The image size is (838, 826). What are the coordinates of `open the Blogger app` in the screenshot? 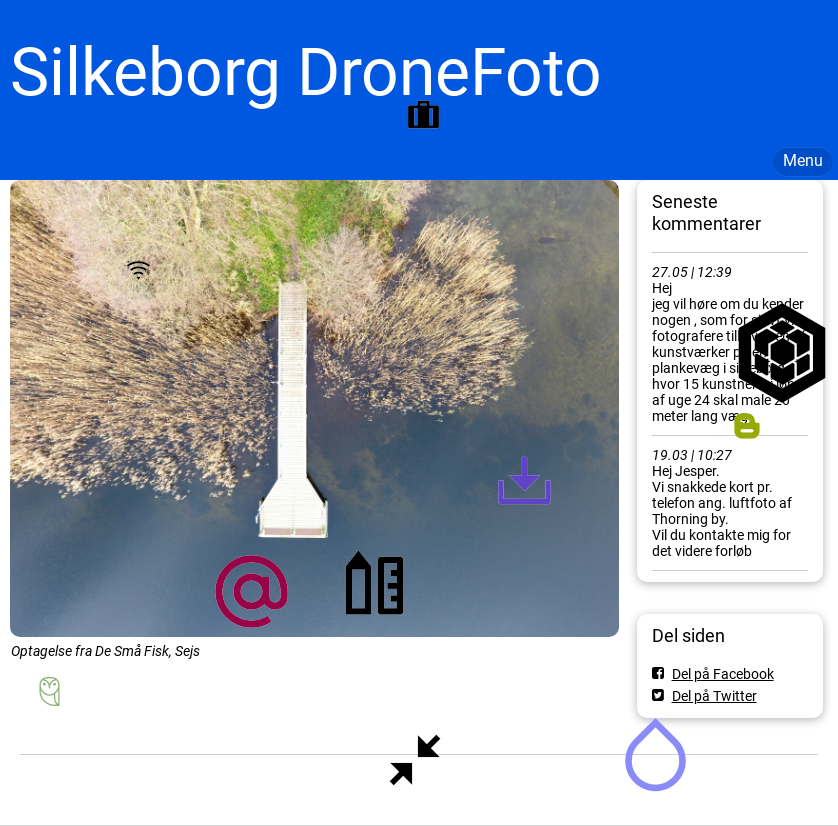 It's located at (747, 426).